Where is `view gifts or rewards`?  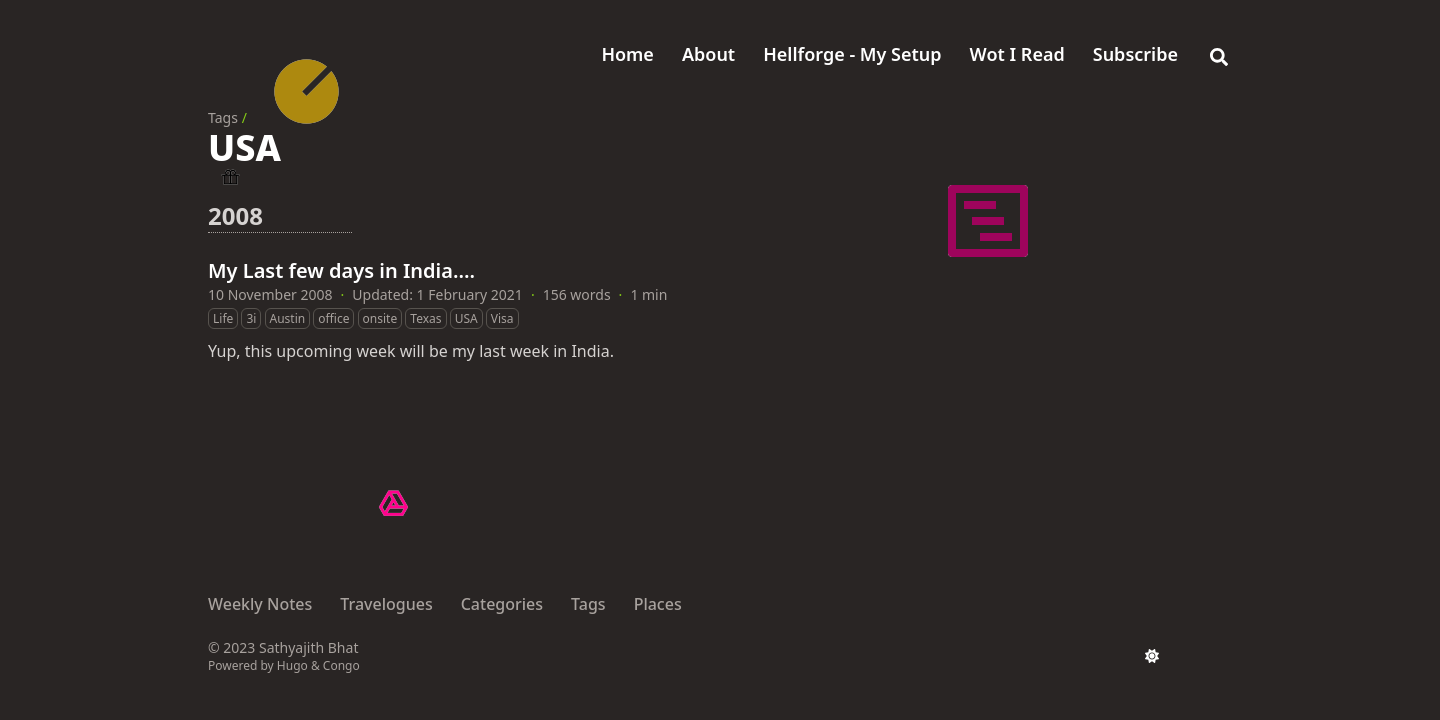 view gifts or rewards is located at coordinates (230, 177).